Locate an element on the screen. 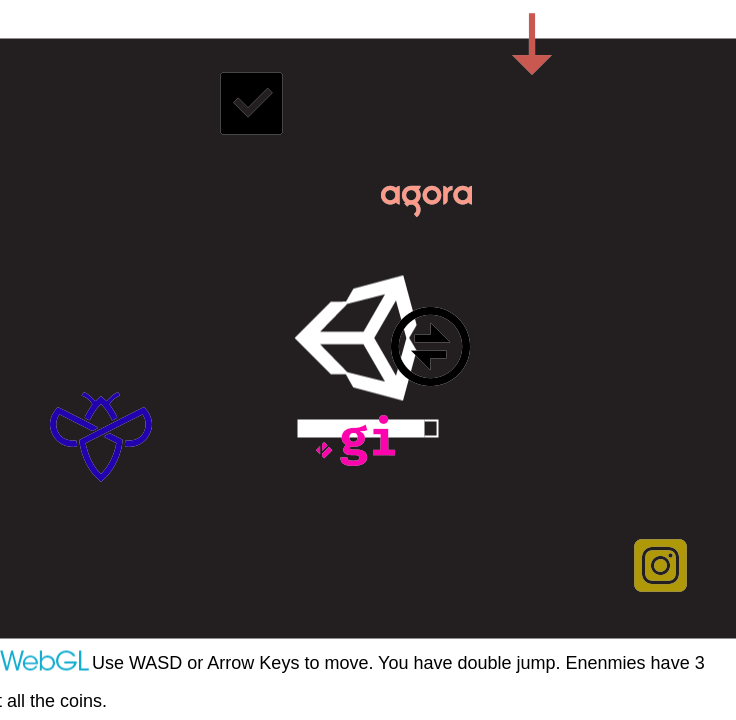 The image size is (736, 720). open Instagram app is located at coordinates (660, 565).